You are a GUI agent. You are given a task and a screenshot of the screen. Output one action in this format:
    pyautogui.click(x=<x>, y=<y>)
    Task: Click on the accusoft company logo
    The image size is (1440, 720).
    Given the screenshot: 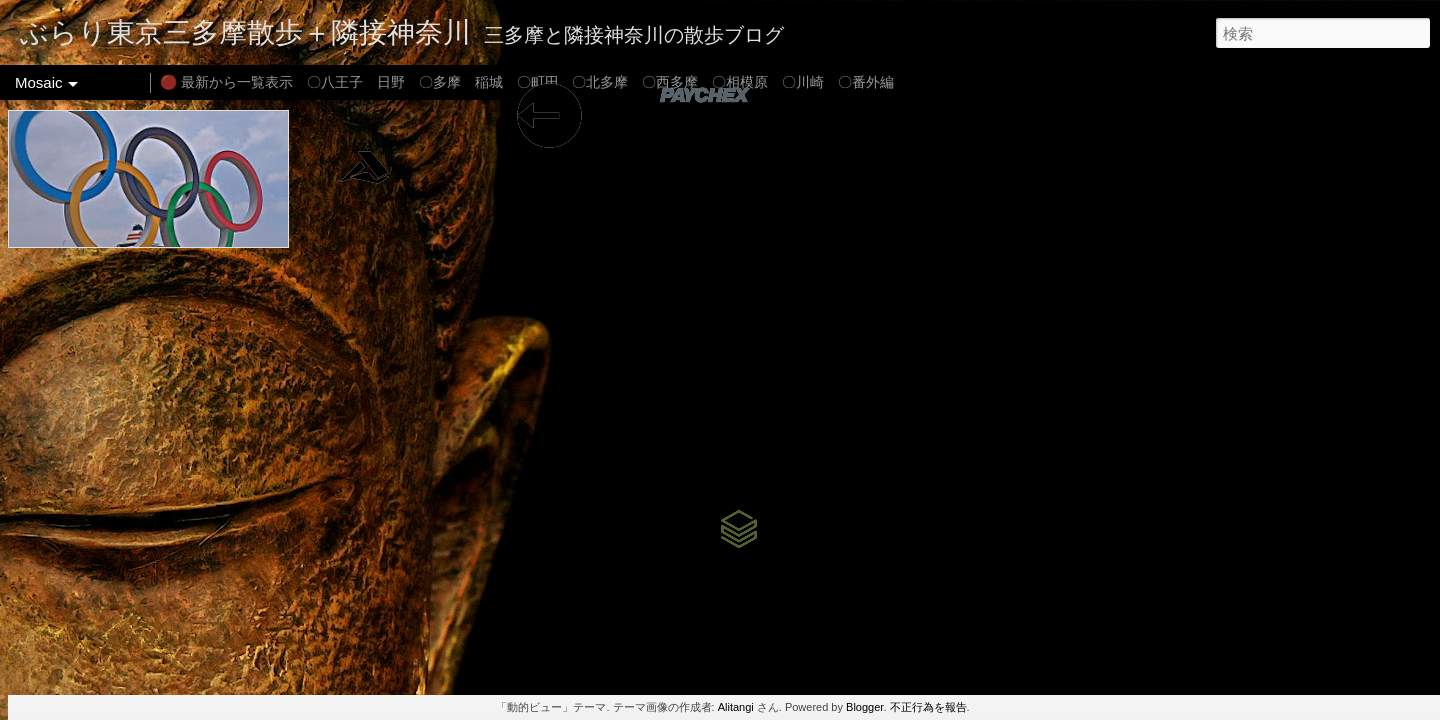 What is the action you would take?
    pyautogui.click(x=364, y=167)
    